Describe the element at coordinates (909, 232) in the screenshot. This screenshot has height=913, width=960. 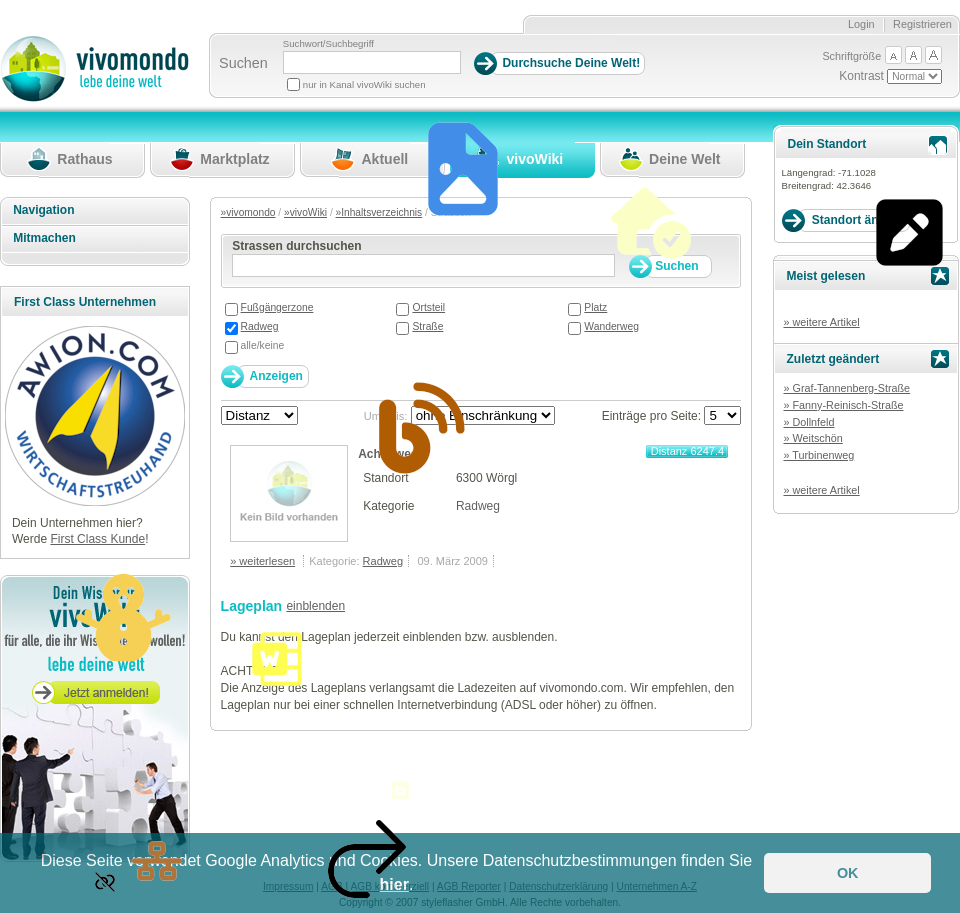
I see `edit or modify content` at that location.